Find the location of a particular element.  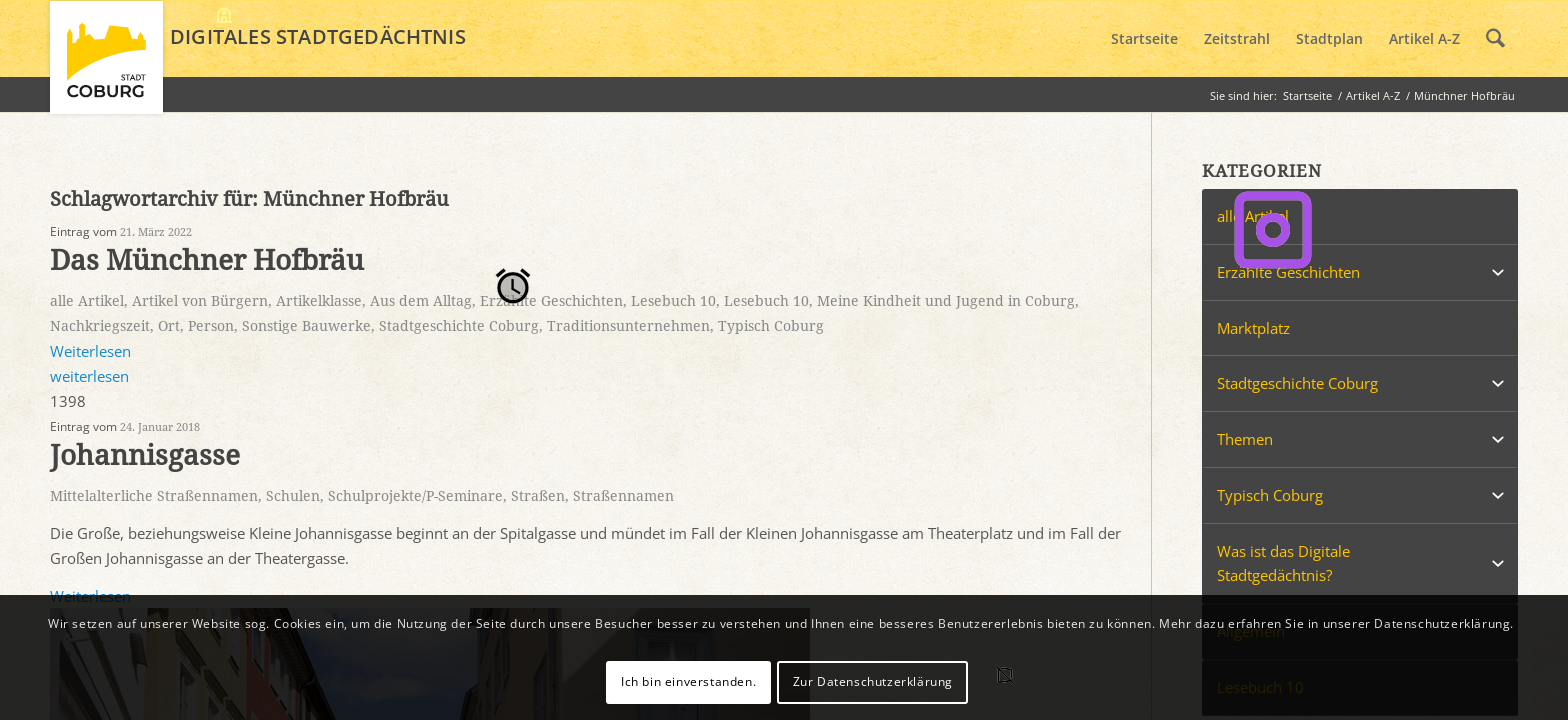

view cottage or cabin rental listings is located at coordinates (224, 15).